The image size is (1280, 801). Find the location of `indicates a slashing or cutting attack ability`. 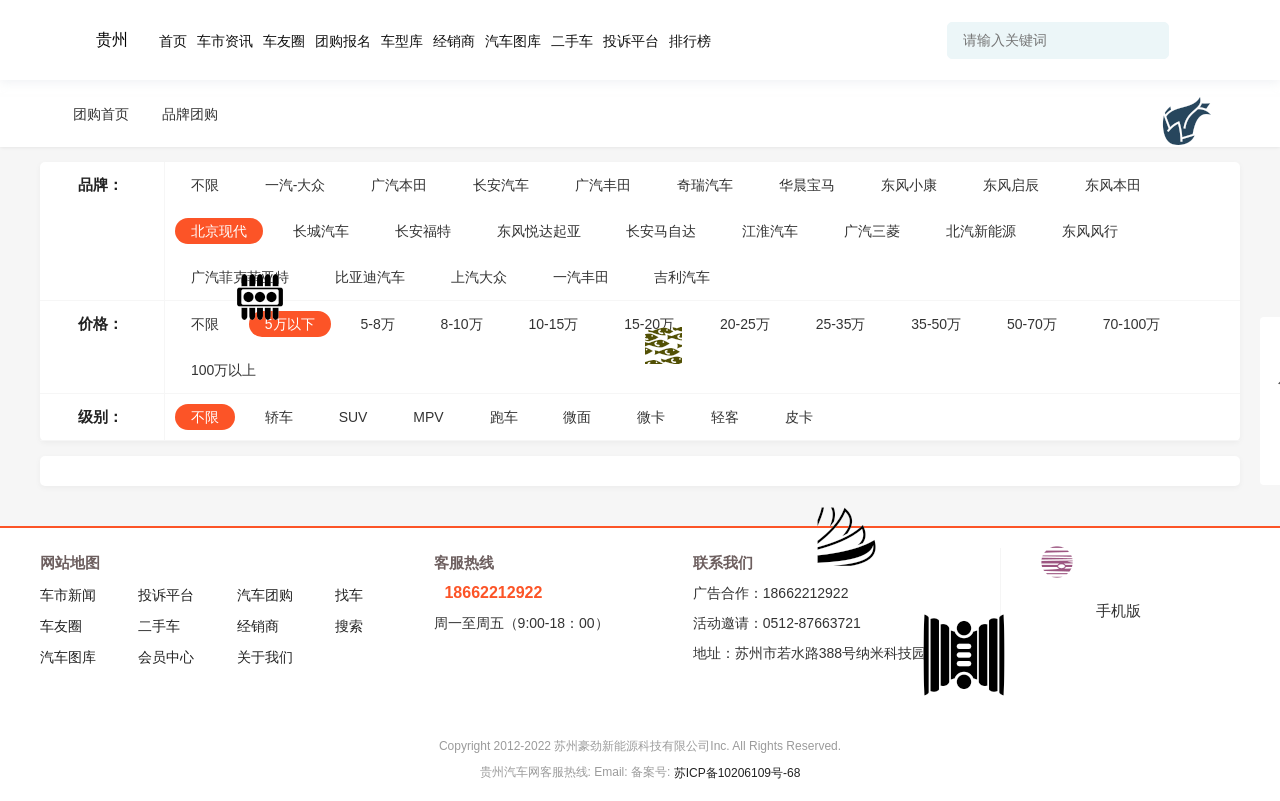

indicates a slashing or cutting attack ability is located at coordinates (846, 536).